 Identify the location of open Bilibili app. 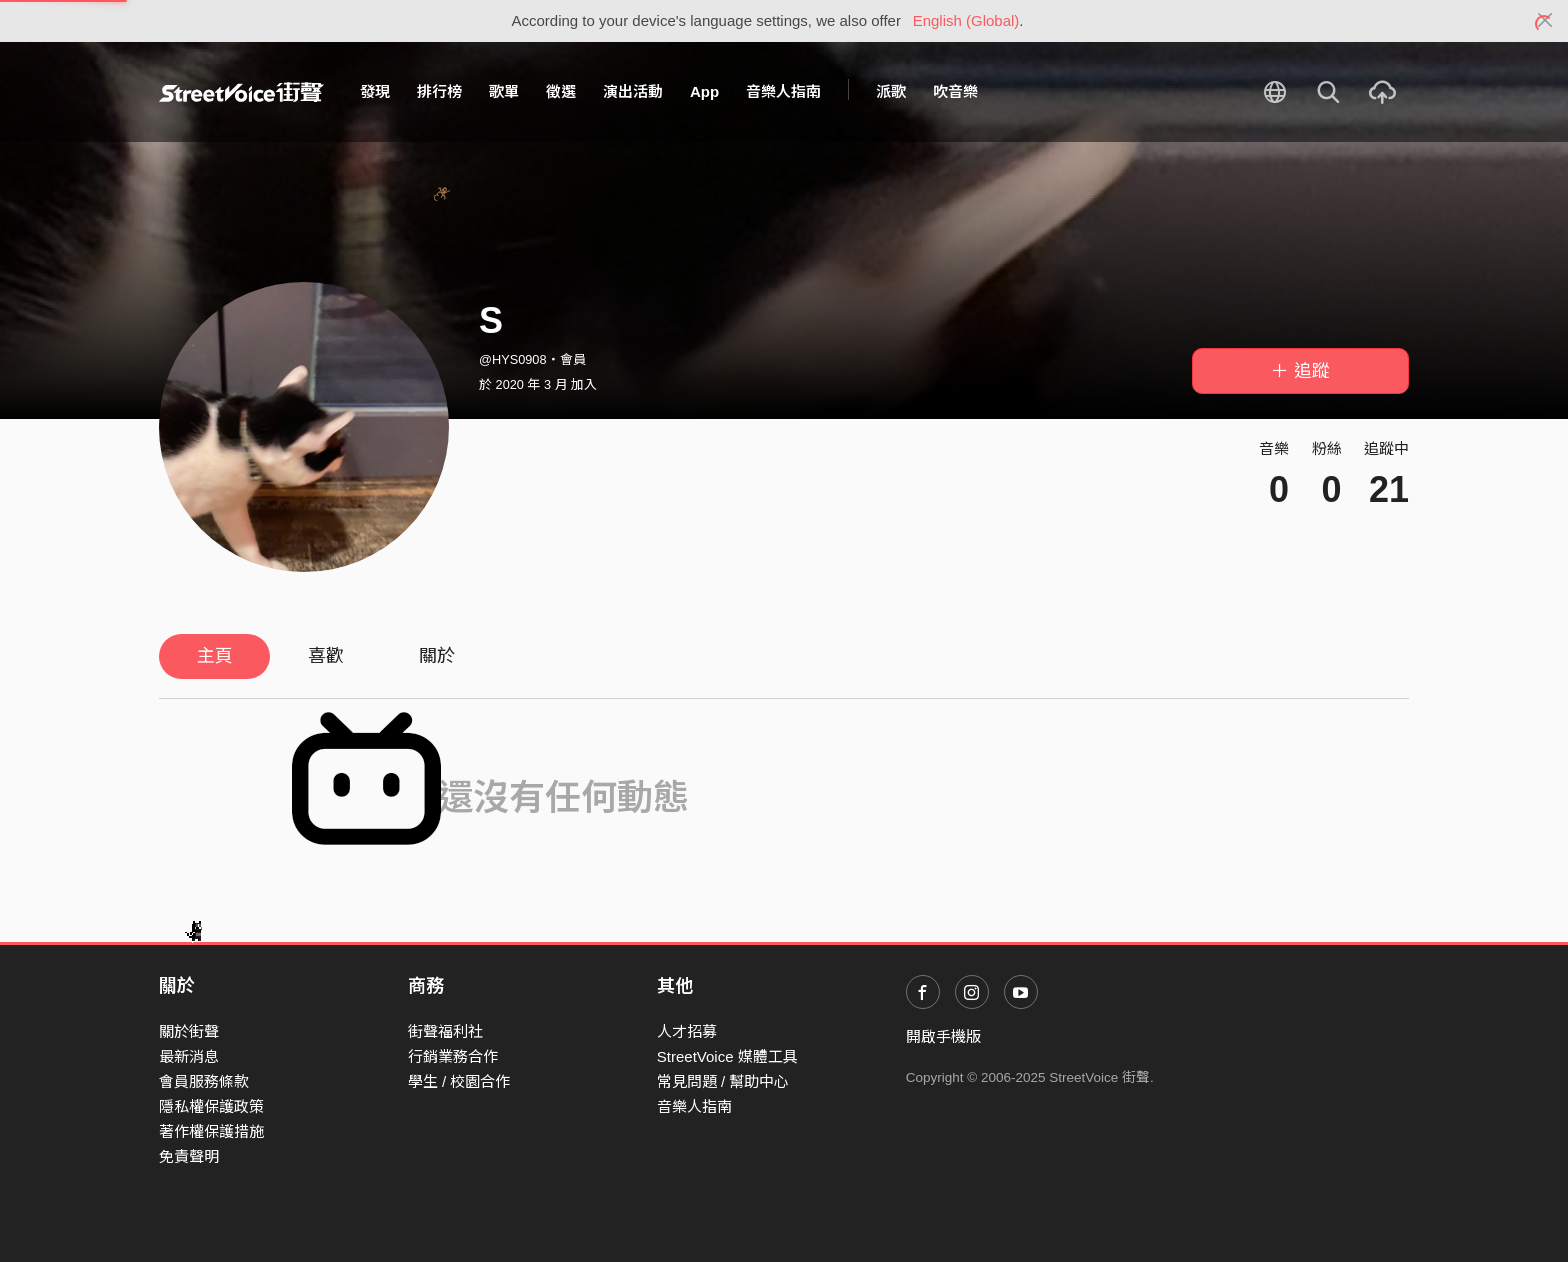
(366, 778).